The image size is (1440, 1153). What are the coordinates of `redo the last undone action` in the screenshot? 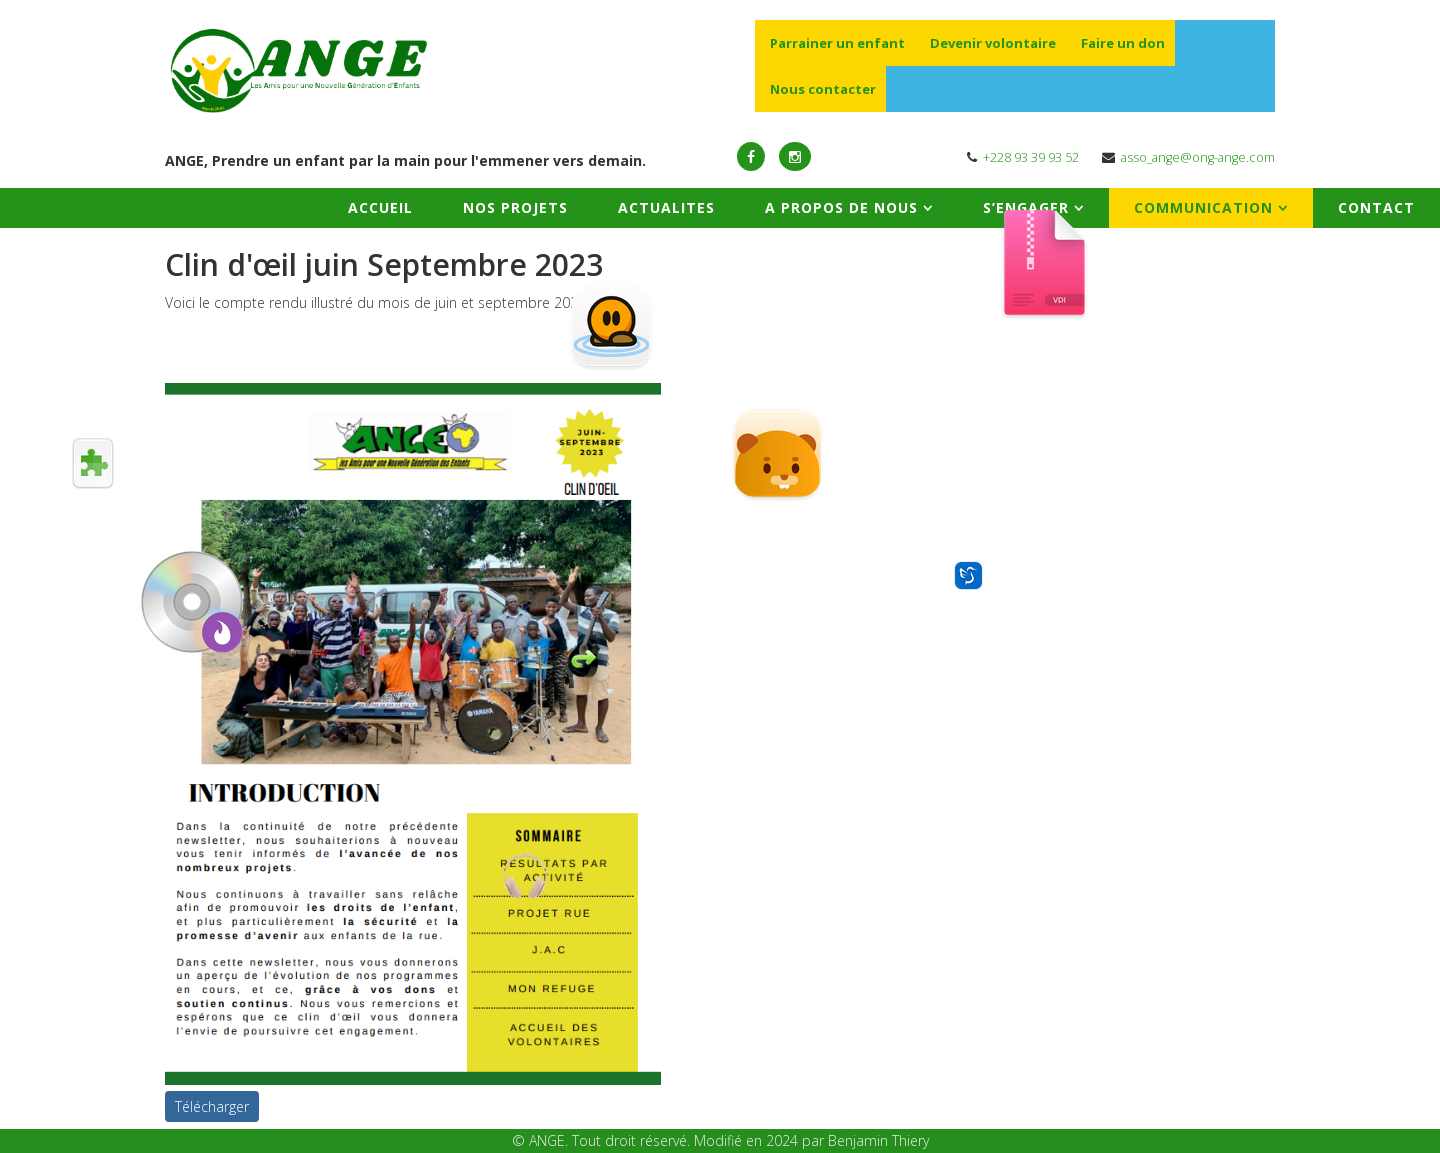 It's located at (584, 658).